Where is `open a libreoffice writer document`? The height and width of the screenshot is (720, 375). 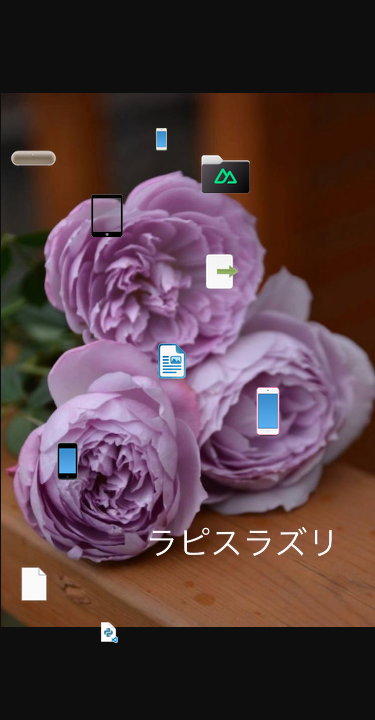
open a libreoffice writer document is located at coordinates (172, 361).